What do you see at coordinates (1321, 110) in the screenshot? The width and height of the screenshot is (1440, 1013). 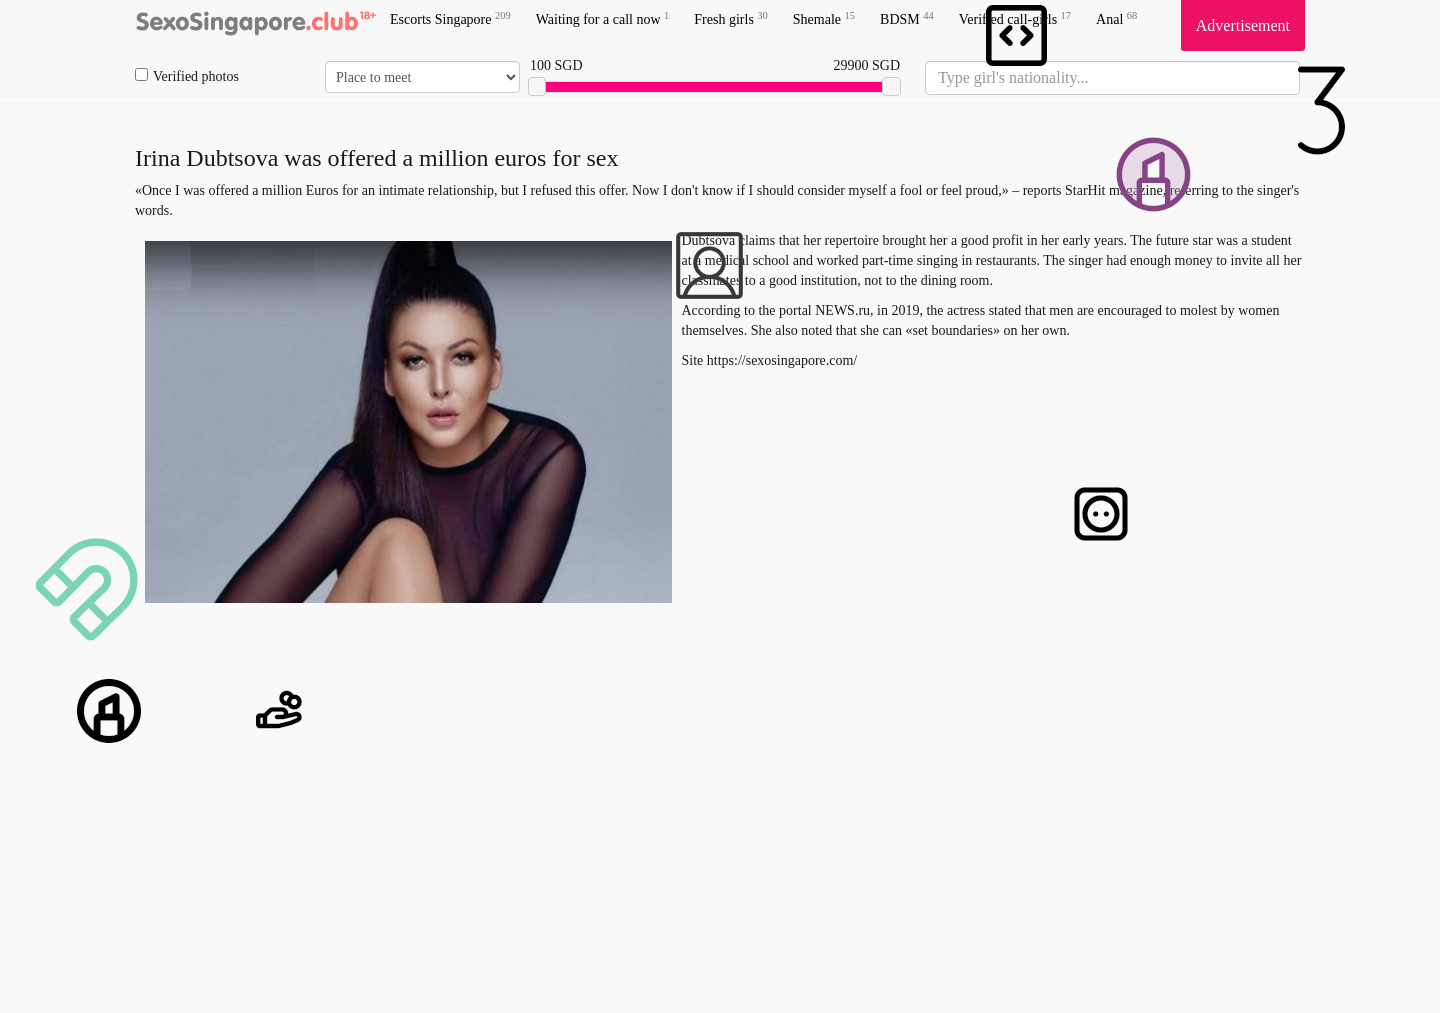 I see `indicates step three in a multi-step process` at bounding box center [1321, 110].